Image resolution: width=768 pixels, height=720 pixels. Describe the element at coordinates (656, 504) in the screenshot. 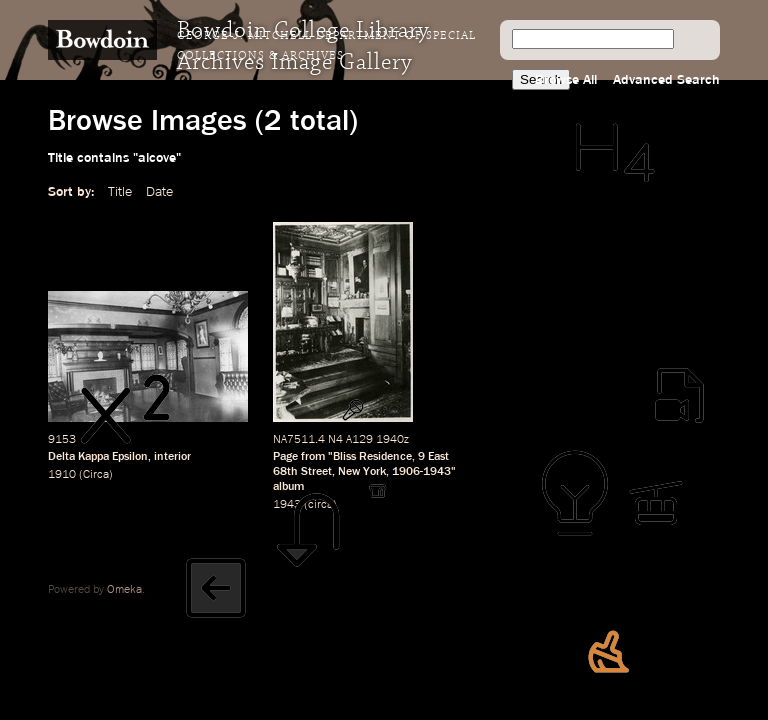

I see `access cable car or gondola transit information` at that location.